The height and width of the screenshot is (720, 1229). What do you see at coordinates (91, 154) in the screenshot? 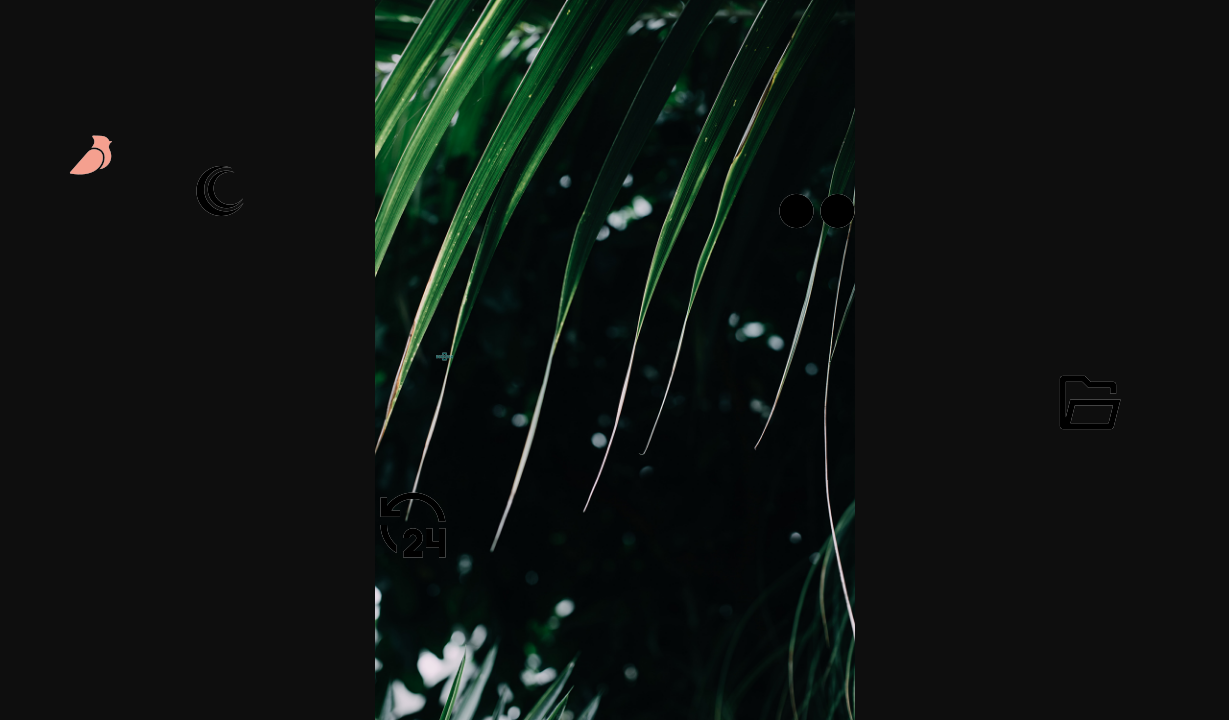
I see `open yuque documentation platform` at bounding box center [91, 154].